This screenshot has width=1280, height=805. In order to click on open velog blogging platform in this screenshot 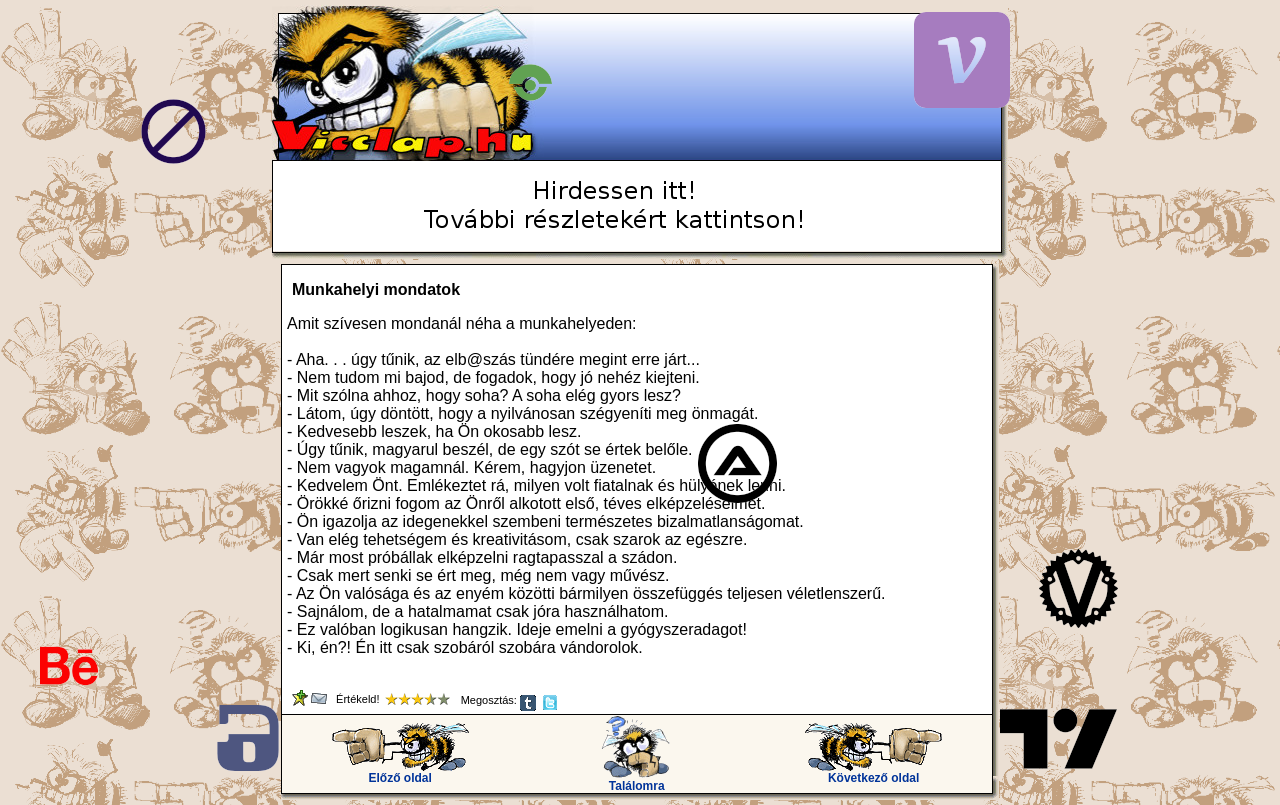, I will do `click(962, 60)`.